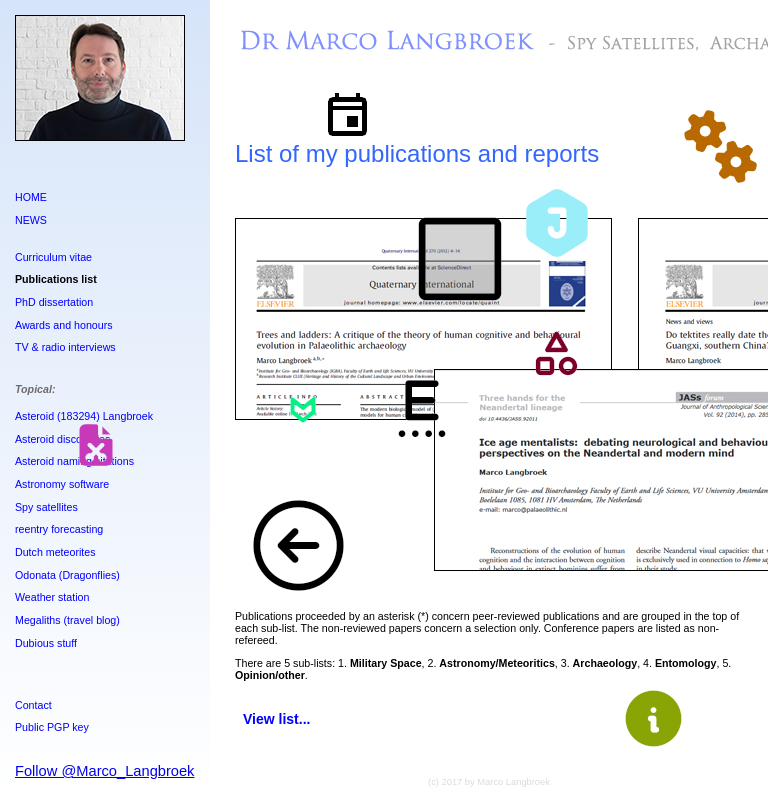  What do you see at coordinates (347, 116) in the screenshot?
I see `add a calendar event` at bounding box center [347, 116].